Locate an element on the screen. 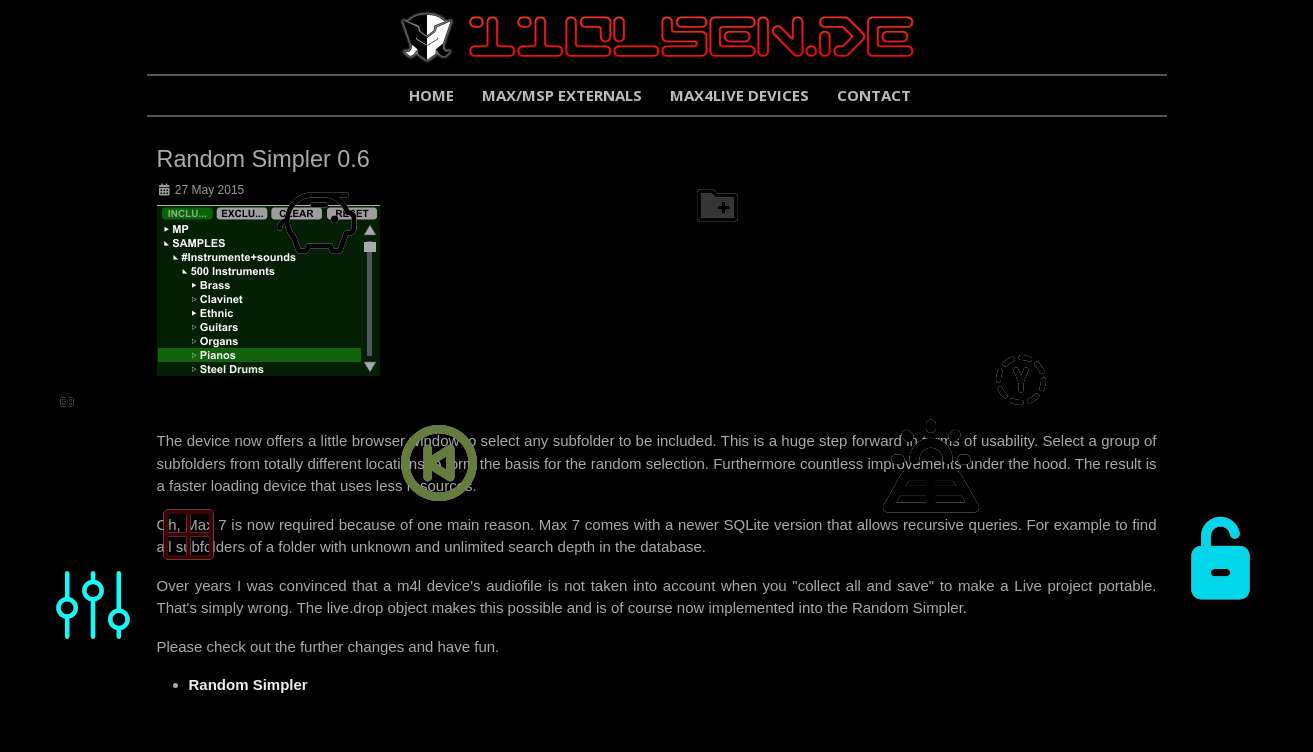 The image size is (1313, 752). skip to previous track is located at coordinates (439, 463).